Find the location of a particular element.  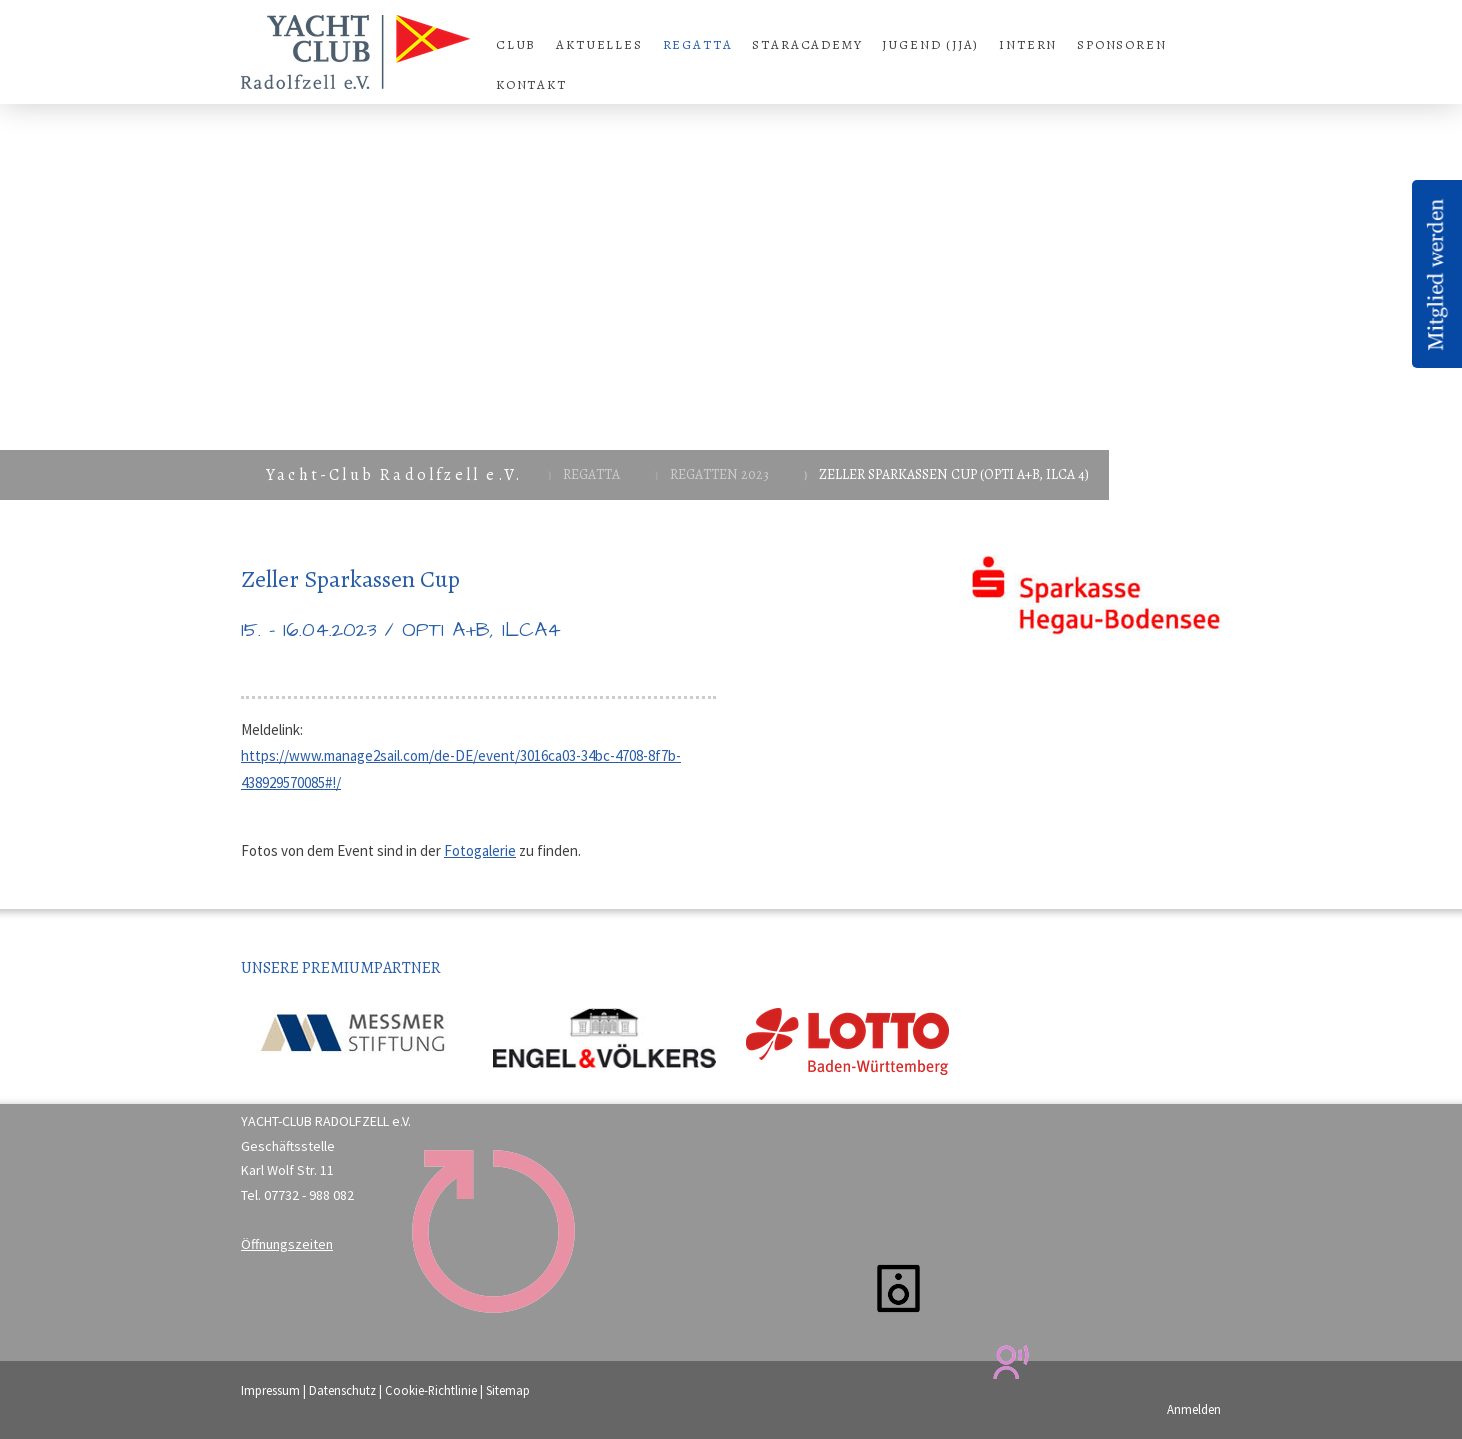

adjust speaker or audio output settings is located at coordinates (898, 1288).